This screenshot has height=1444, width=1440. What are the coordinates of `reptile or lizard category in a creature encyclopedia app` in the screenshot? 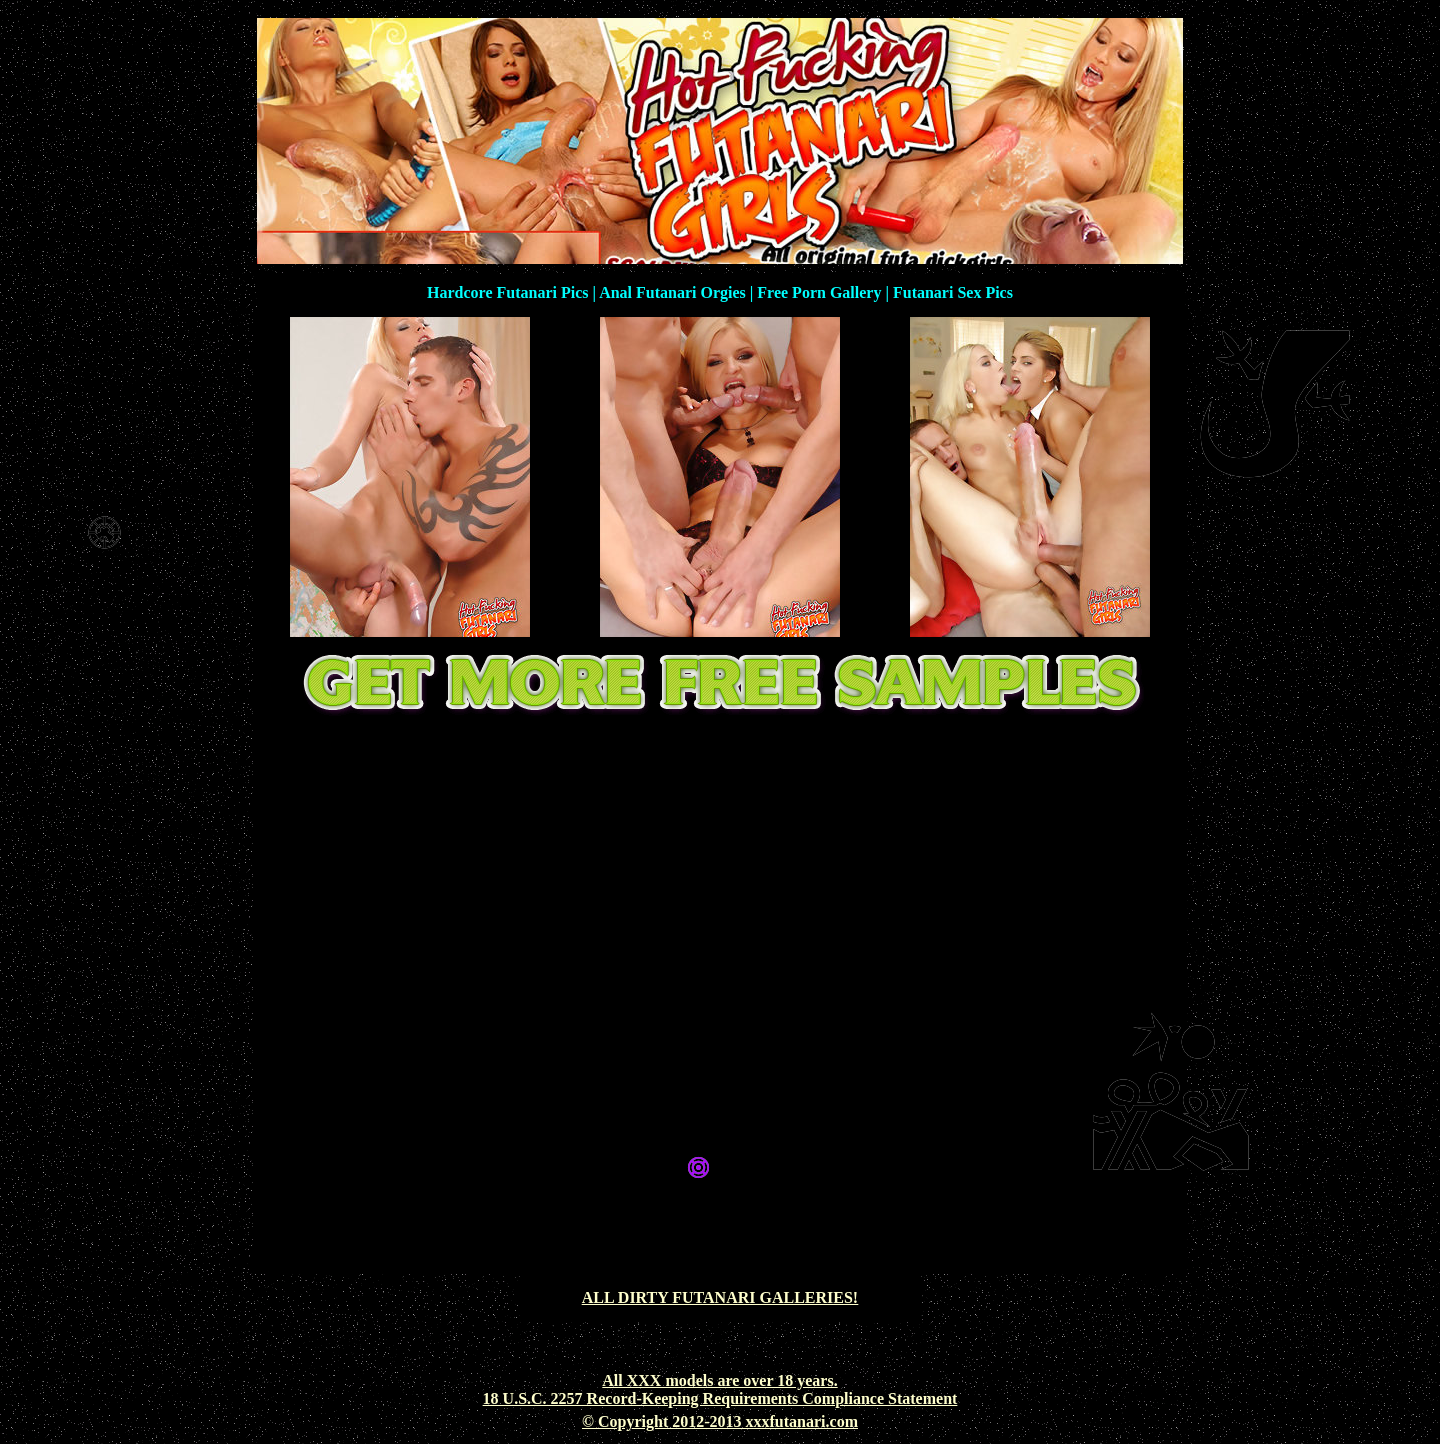 It's located at (1275, 405).